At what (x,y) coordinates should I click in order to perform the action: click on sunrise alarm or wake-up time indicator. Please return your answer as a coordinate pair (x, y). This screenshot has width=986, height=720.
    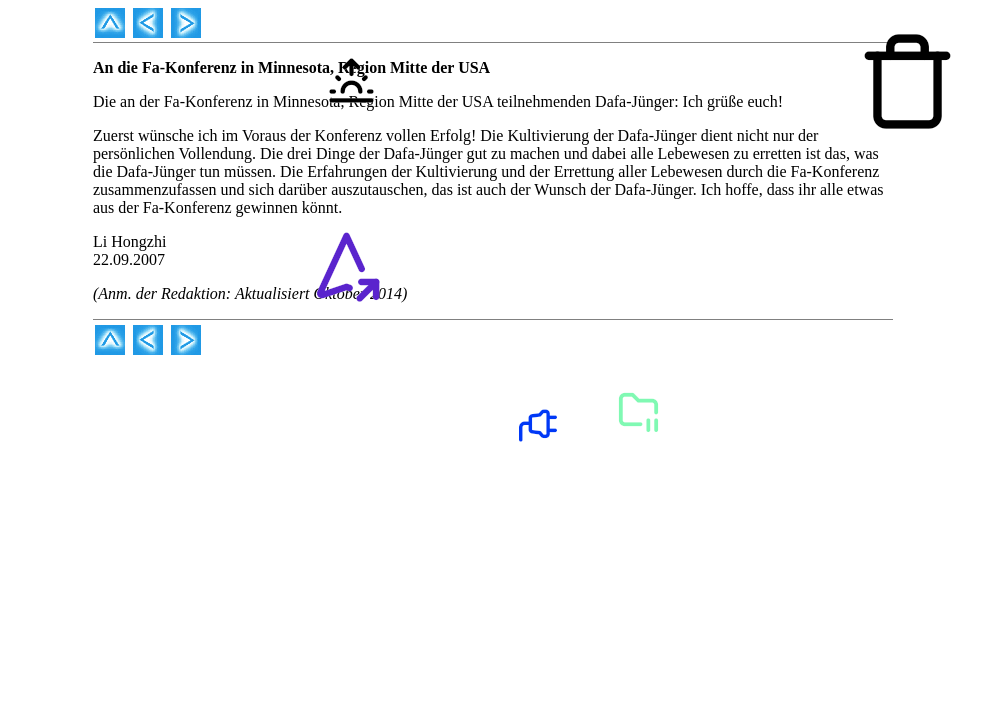
    Looking at the image, I should click on (351, 80).